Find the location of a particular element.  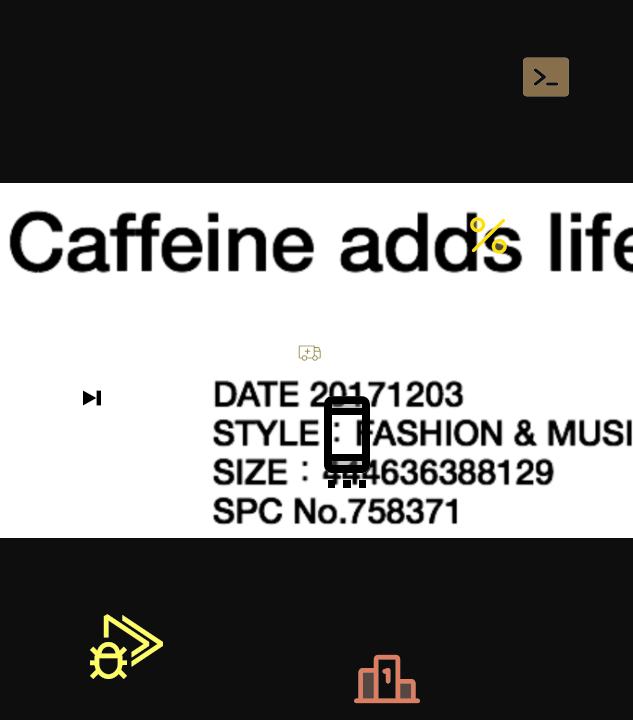

access emergency medical services is located at coordinates (309, 352).